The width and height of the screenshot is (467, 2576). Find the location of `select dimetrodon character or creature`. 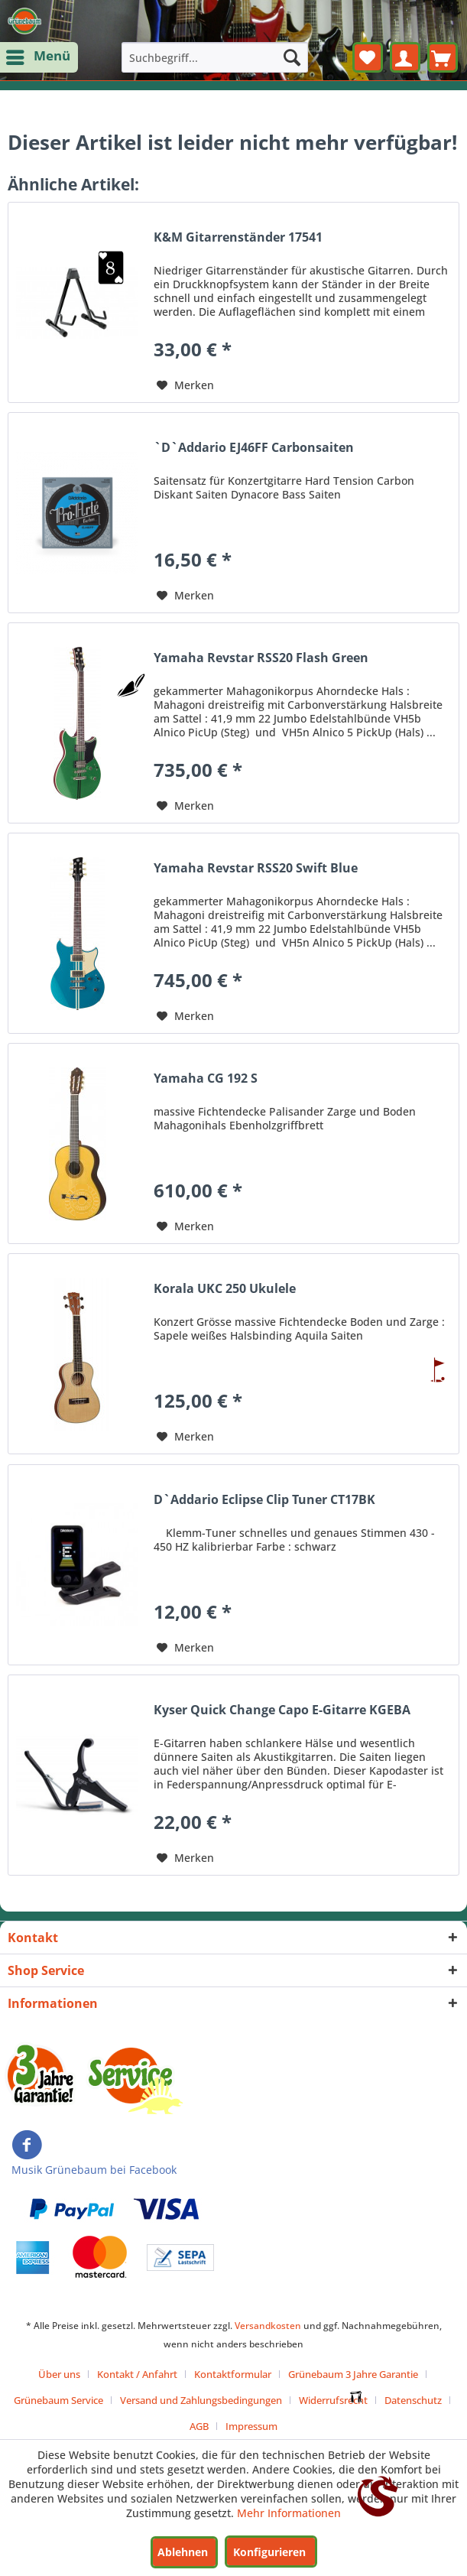

select dimetrodon character or creature is located at coordinates (155, 2095).